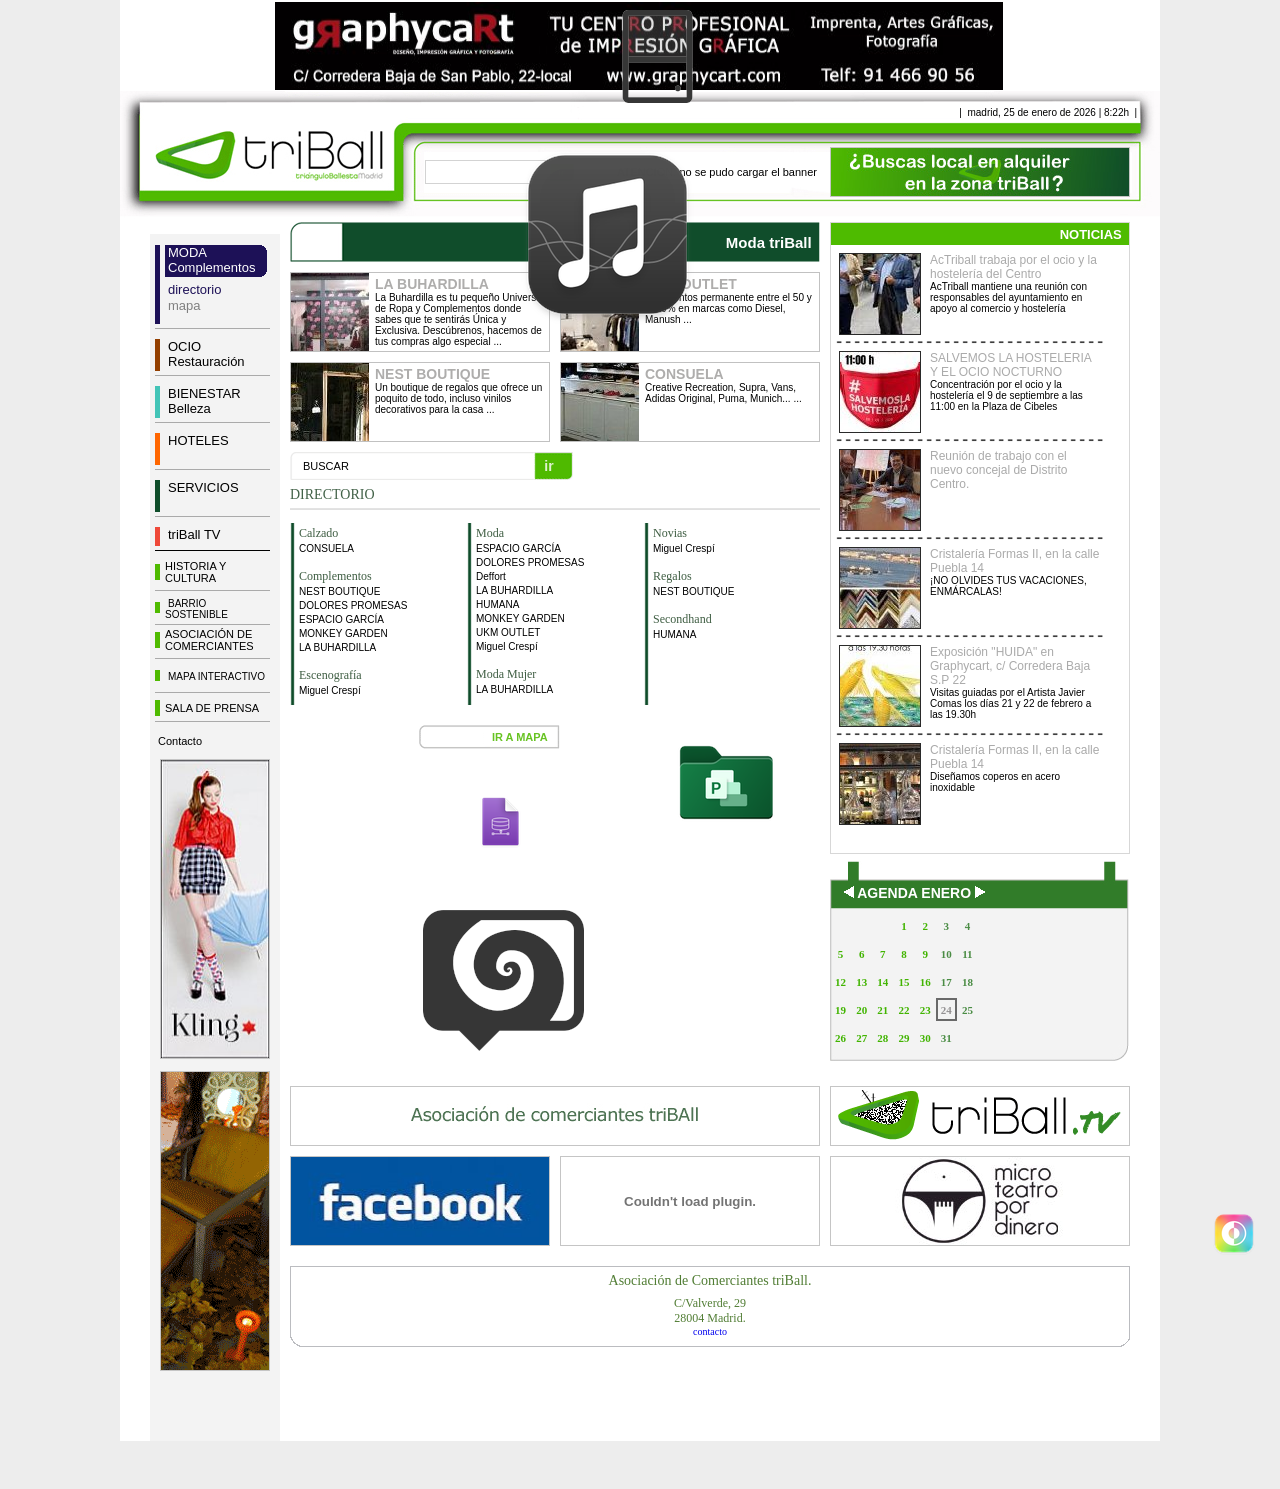  What do you see at coordinates (726, 785) in the screenshot?
I see `open folder containing microsoft project files` at bounding box center [726, 785].